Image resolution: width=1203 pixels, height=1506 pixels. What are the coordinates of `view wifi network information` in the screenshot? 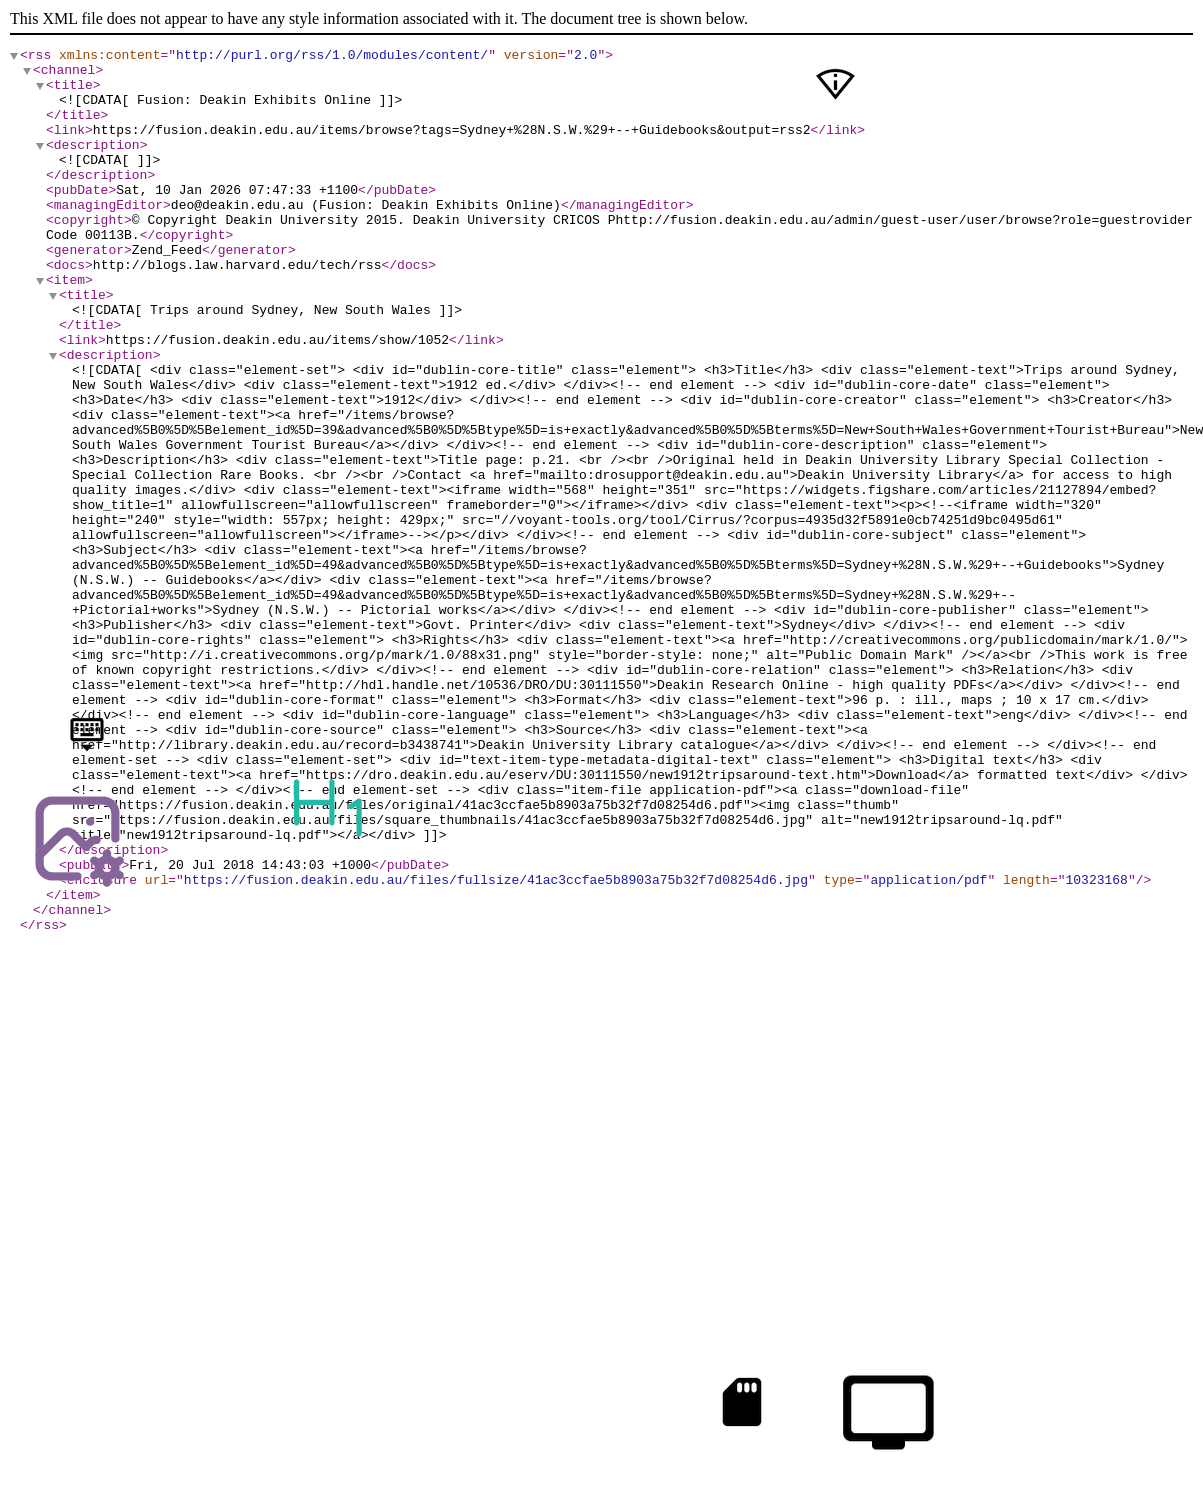 It's located at (835, 83).